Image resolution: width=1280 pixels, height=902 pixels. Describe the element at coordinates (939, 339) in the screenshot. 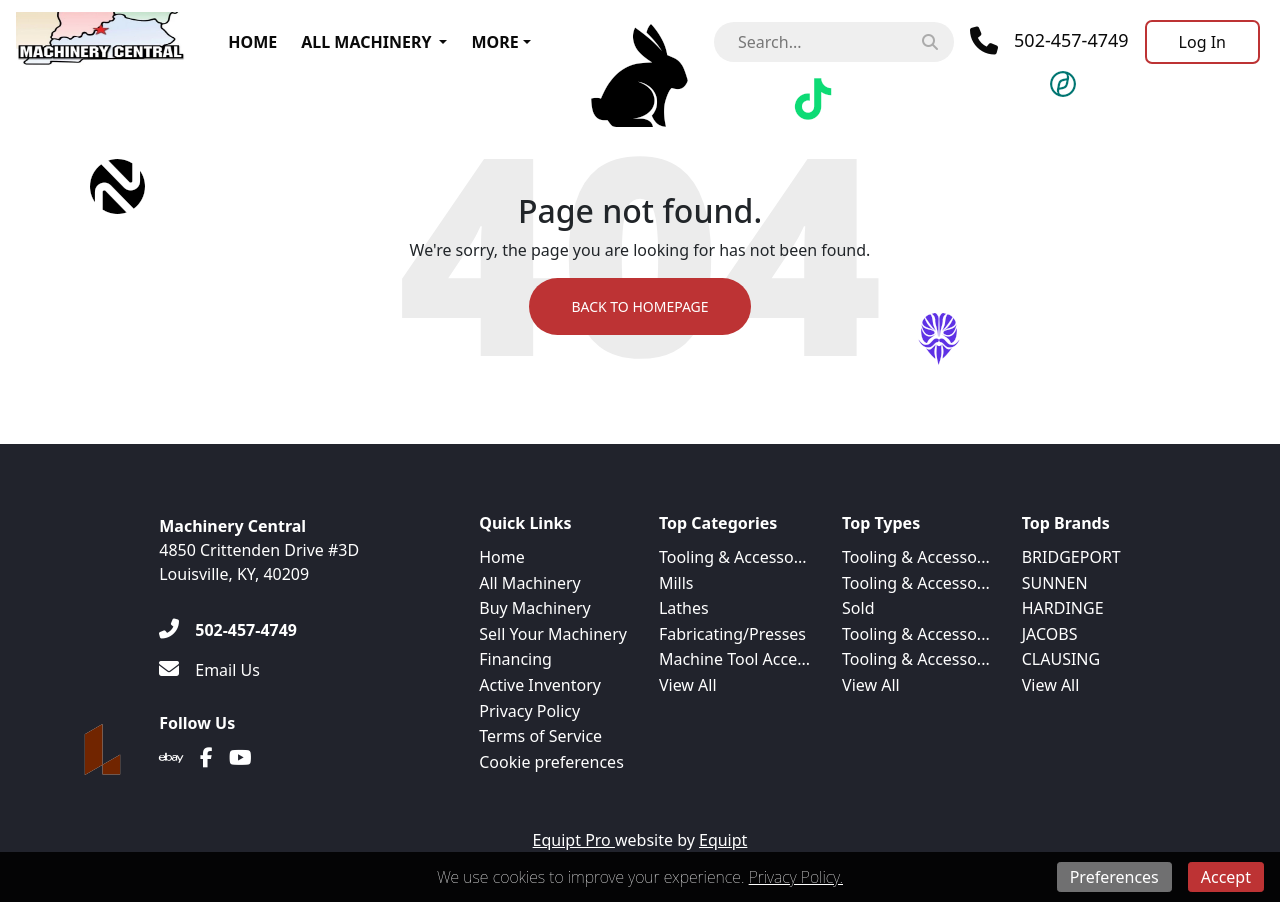

I see `open magisk root management app` at that location.